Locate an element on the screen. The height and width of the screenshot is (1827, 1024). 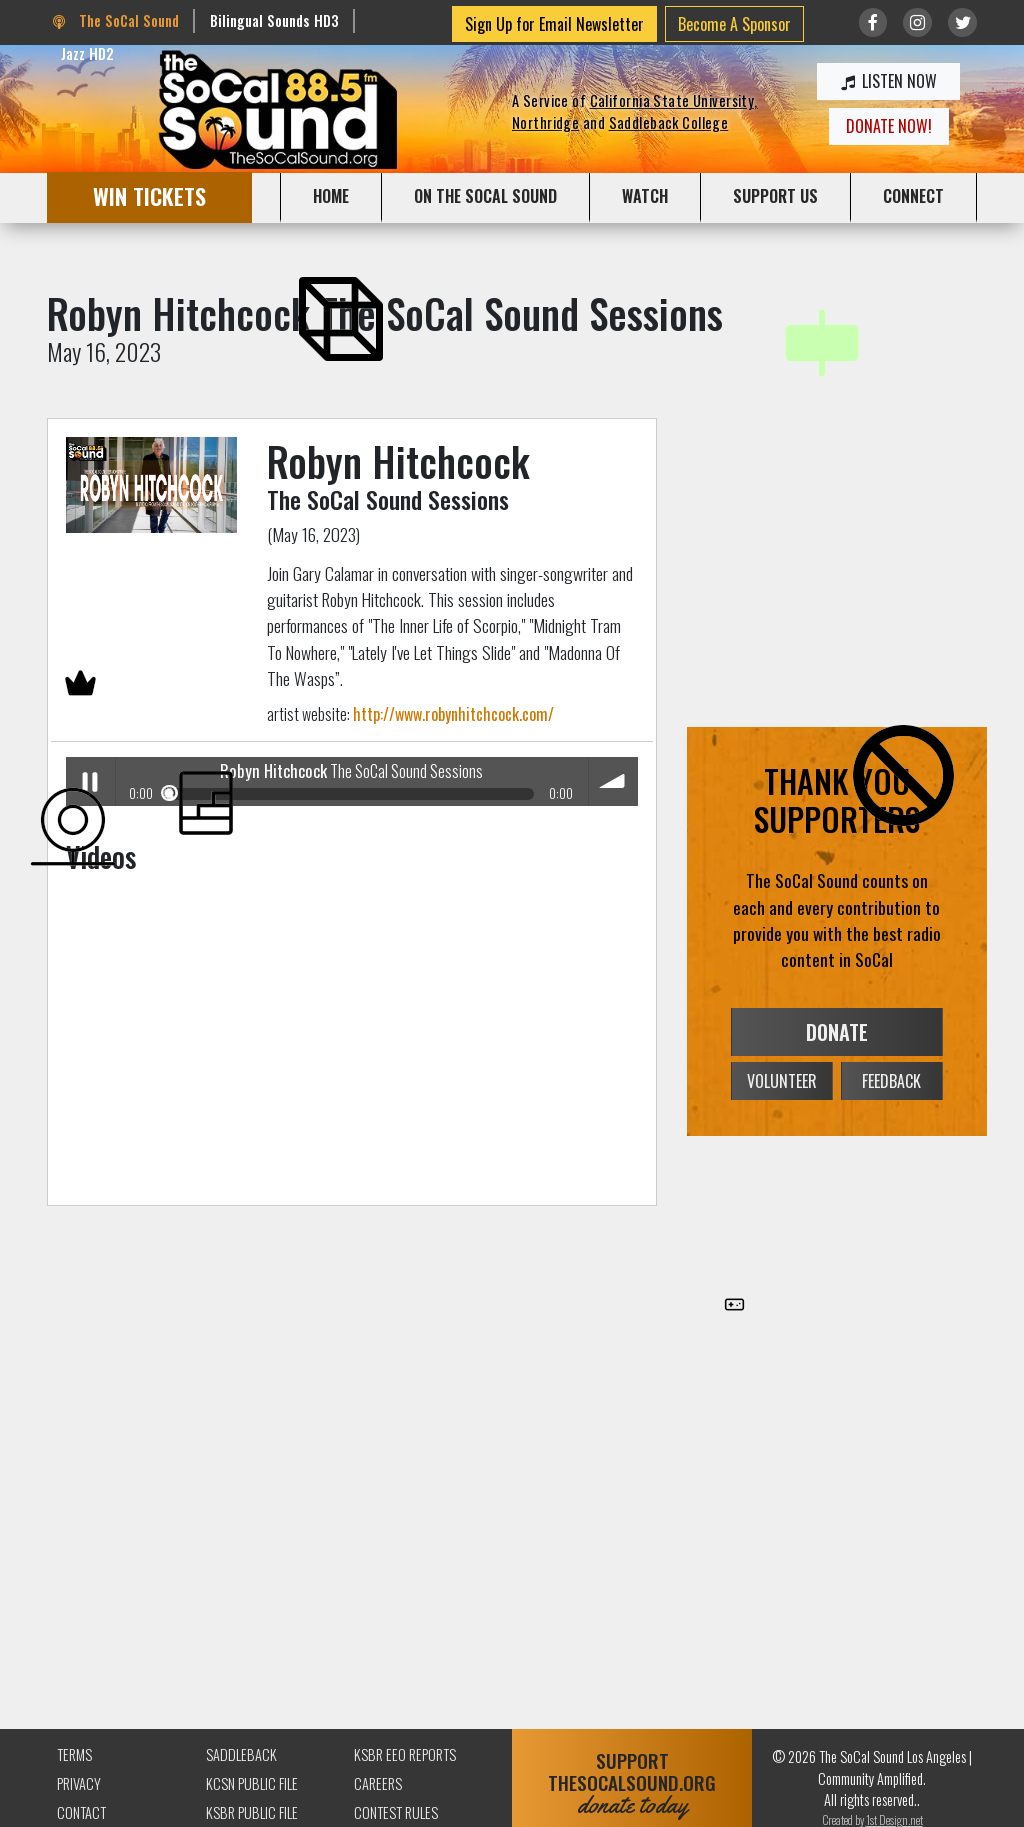
access gaming features or settings is located at coordinates (734, 1304).